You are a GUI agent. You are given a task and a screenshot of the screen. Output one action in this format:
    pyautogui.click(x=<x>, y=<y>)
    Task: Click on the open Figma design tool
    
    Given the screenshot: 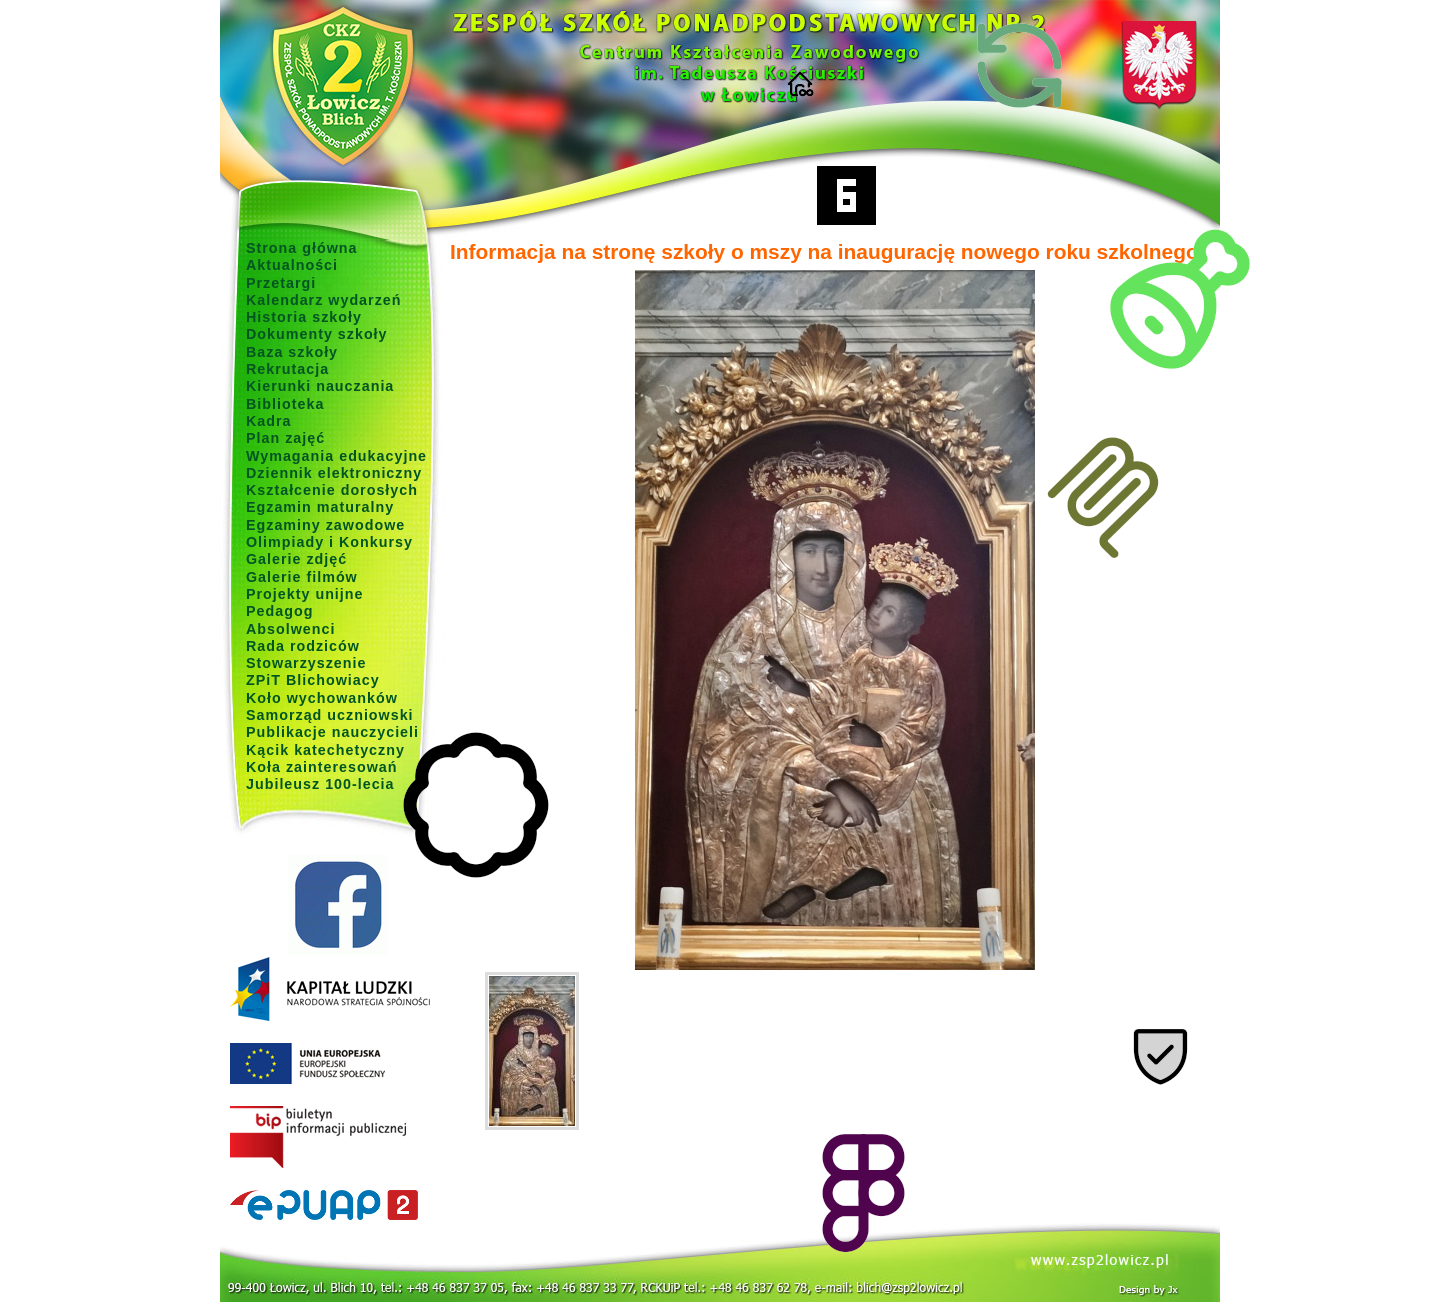 What is the action you would take?
    pyautogui.click(x=863, y=1190)
    